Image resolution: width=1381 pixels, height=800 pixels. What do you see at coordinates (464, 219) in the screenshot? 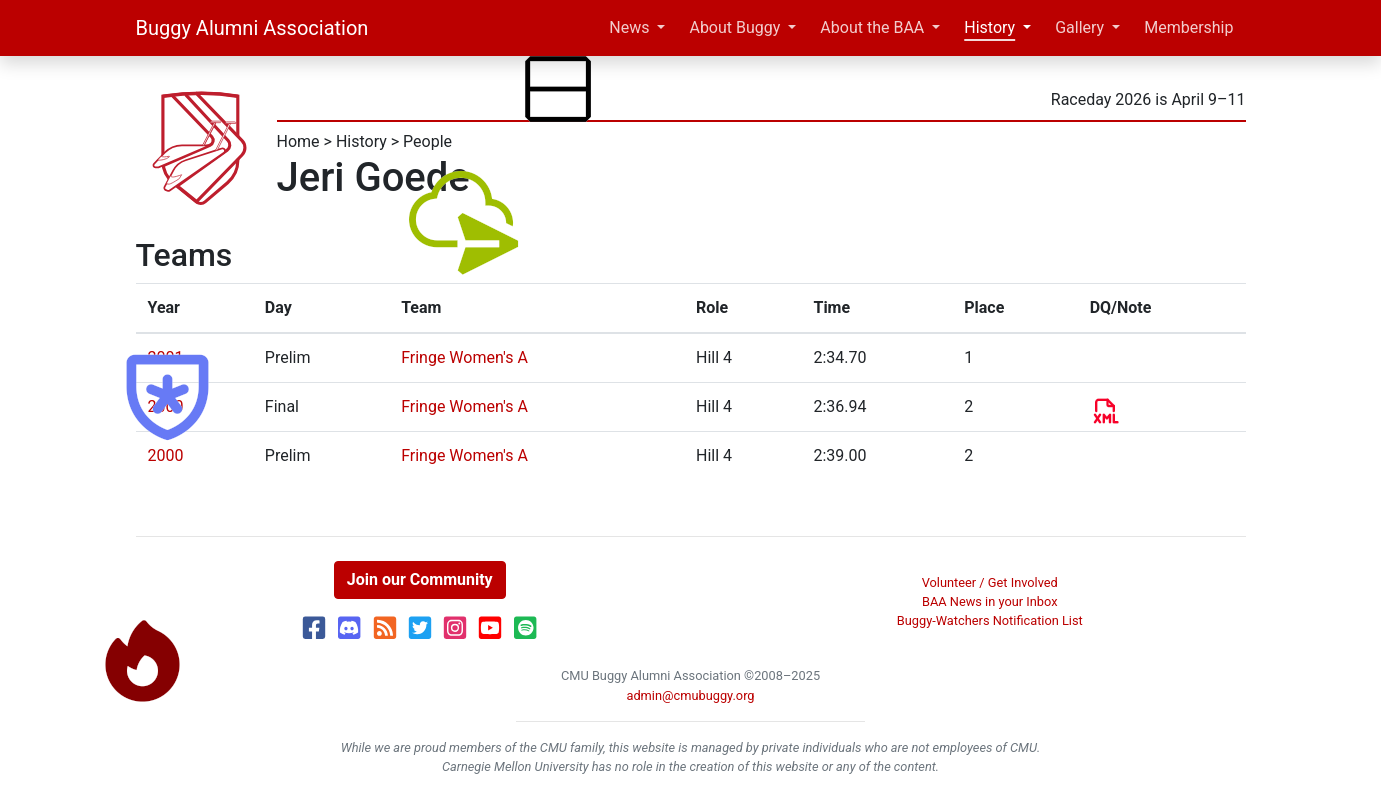
I see `send to remote agent or cloud service` at bounding box center [464, 219].